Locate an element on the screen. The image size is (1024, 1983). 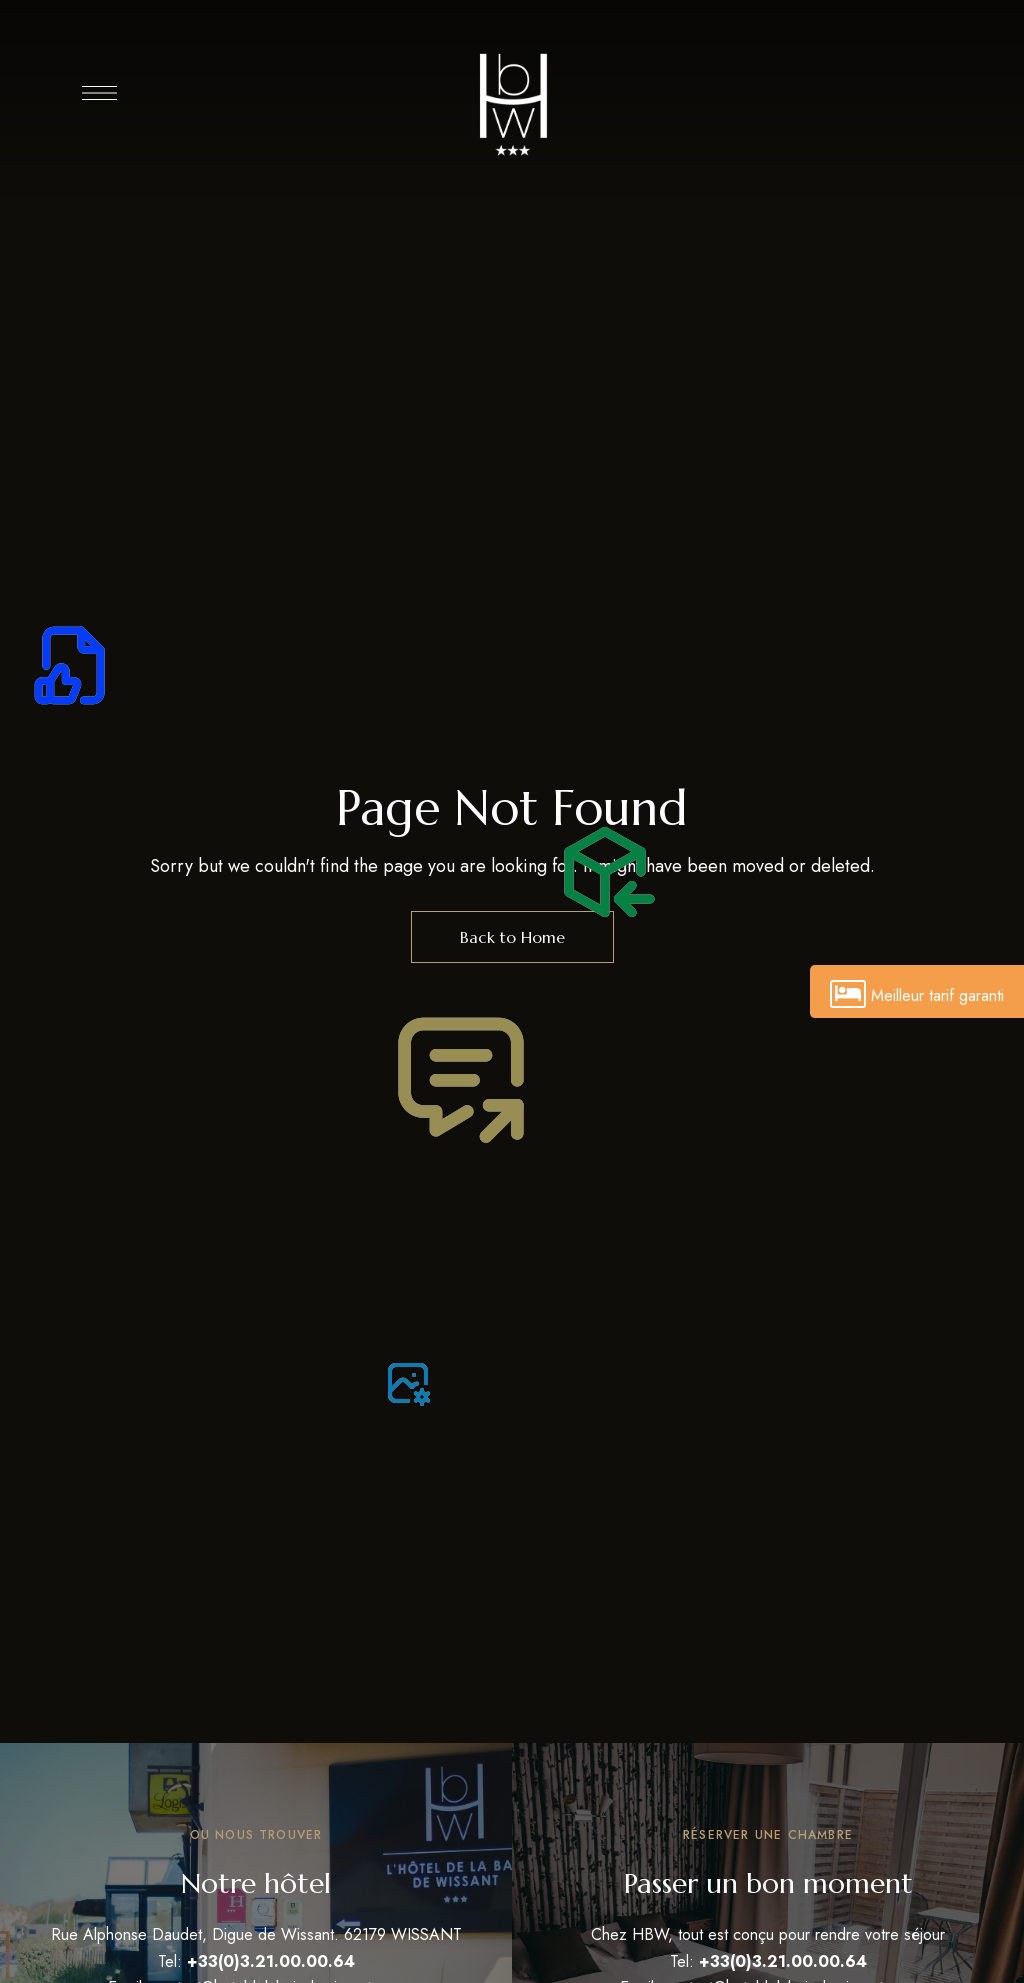
share a message or conversation is located at coordinates (461, 1074).